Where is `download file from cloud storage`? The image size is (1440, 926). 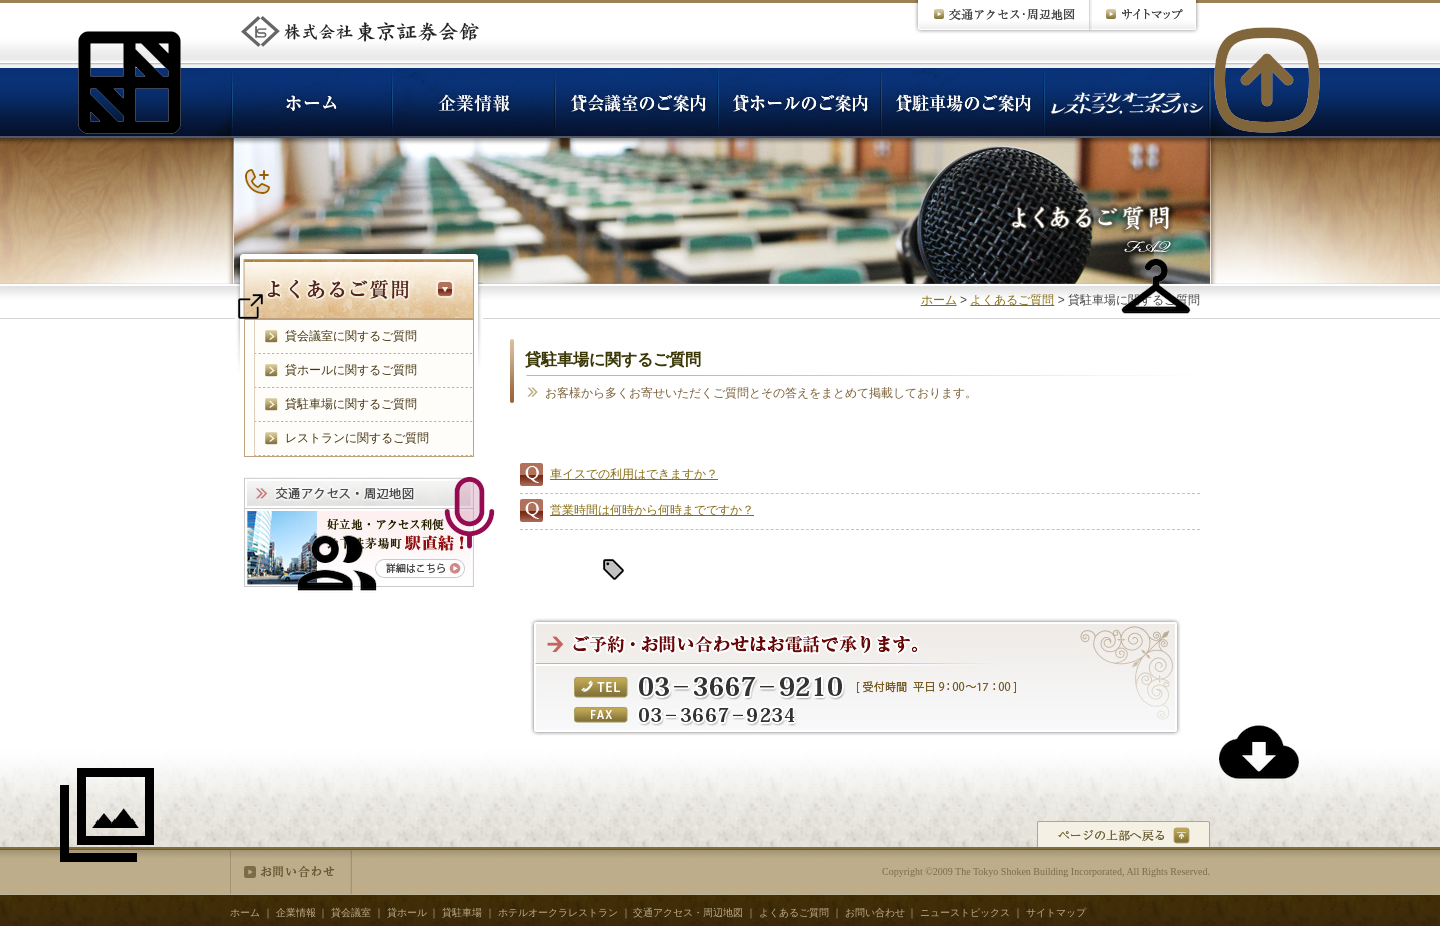 download file from cloud storage is located at coordinates (1259, 752).